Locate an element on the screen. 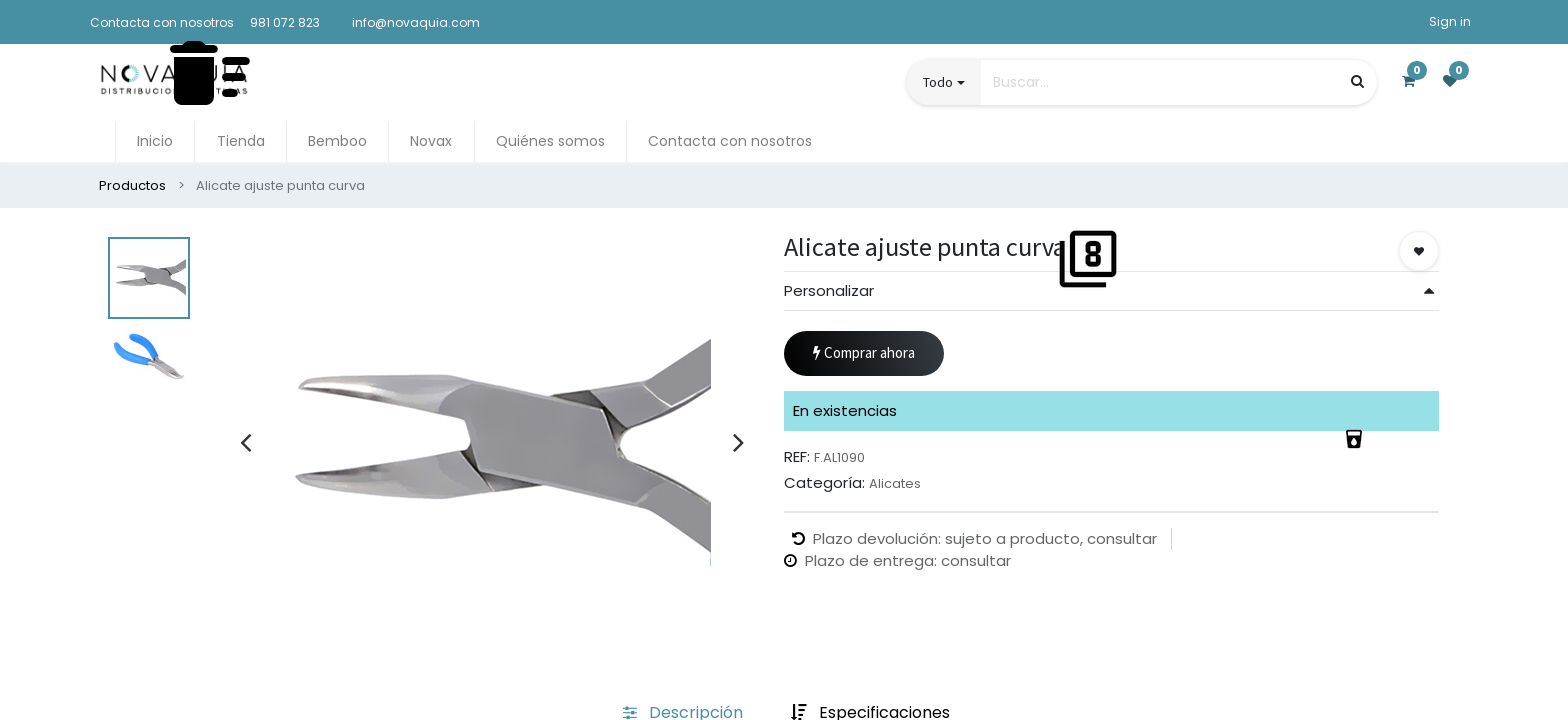 This screenshot has height=720, width=1568. indicates 8 images in a stack or gallery is located at coordinates (1088, 259).